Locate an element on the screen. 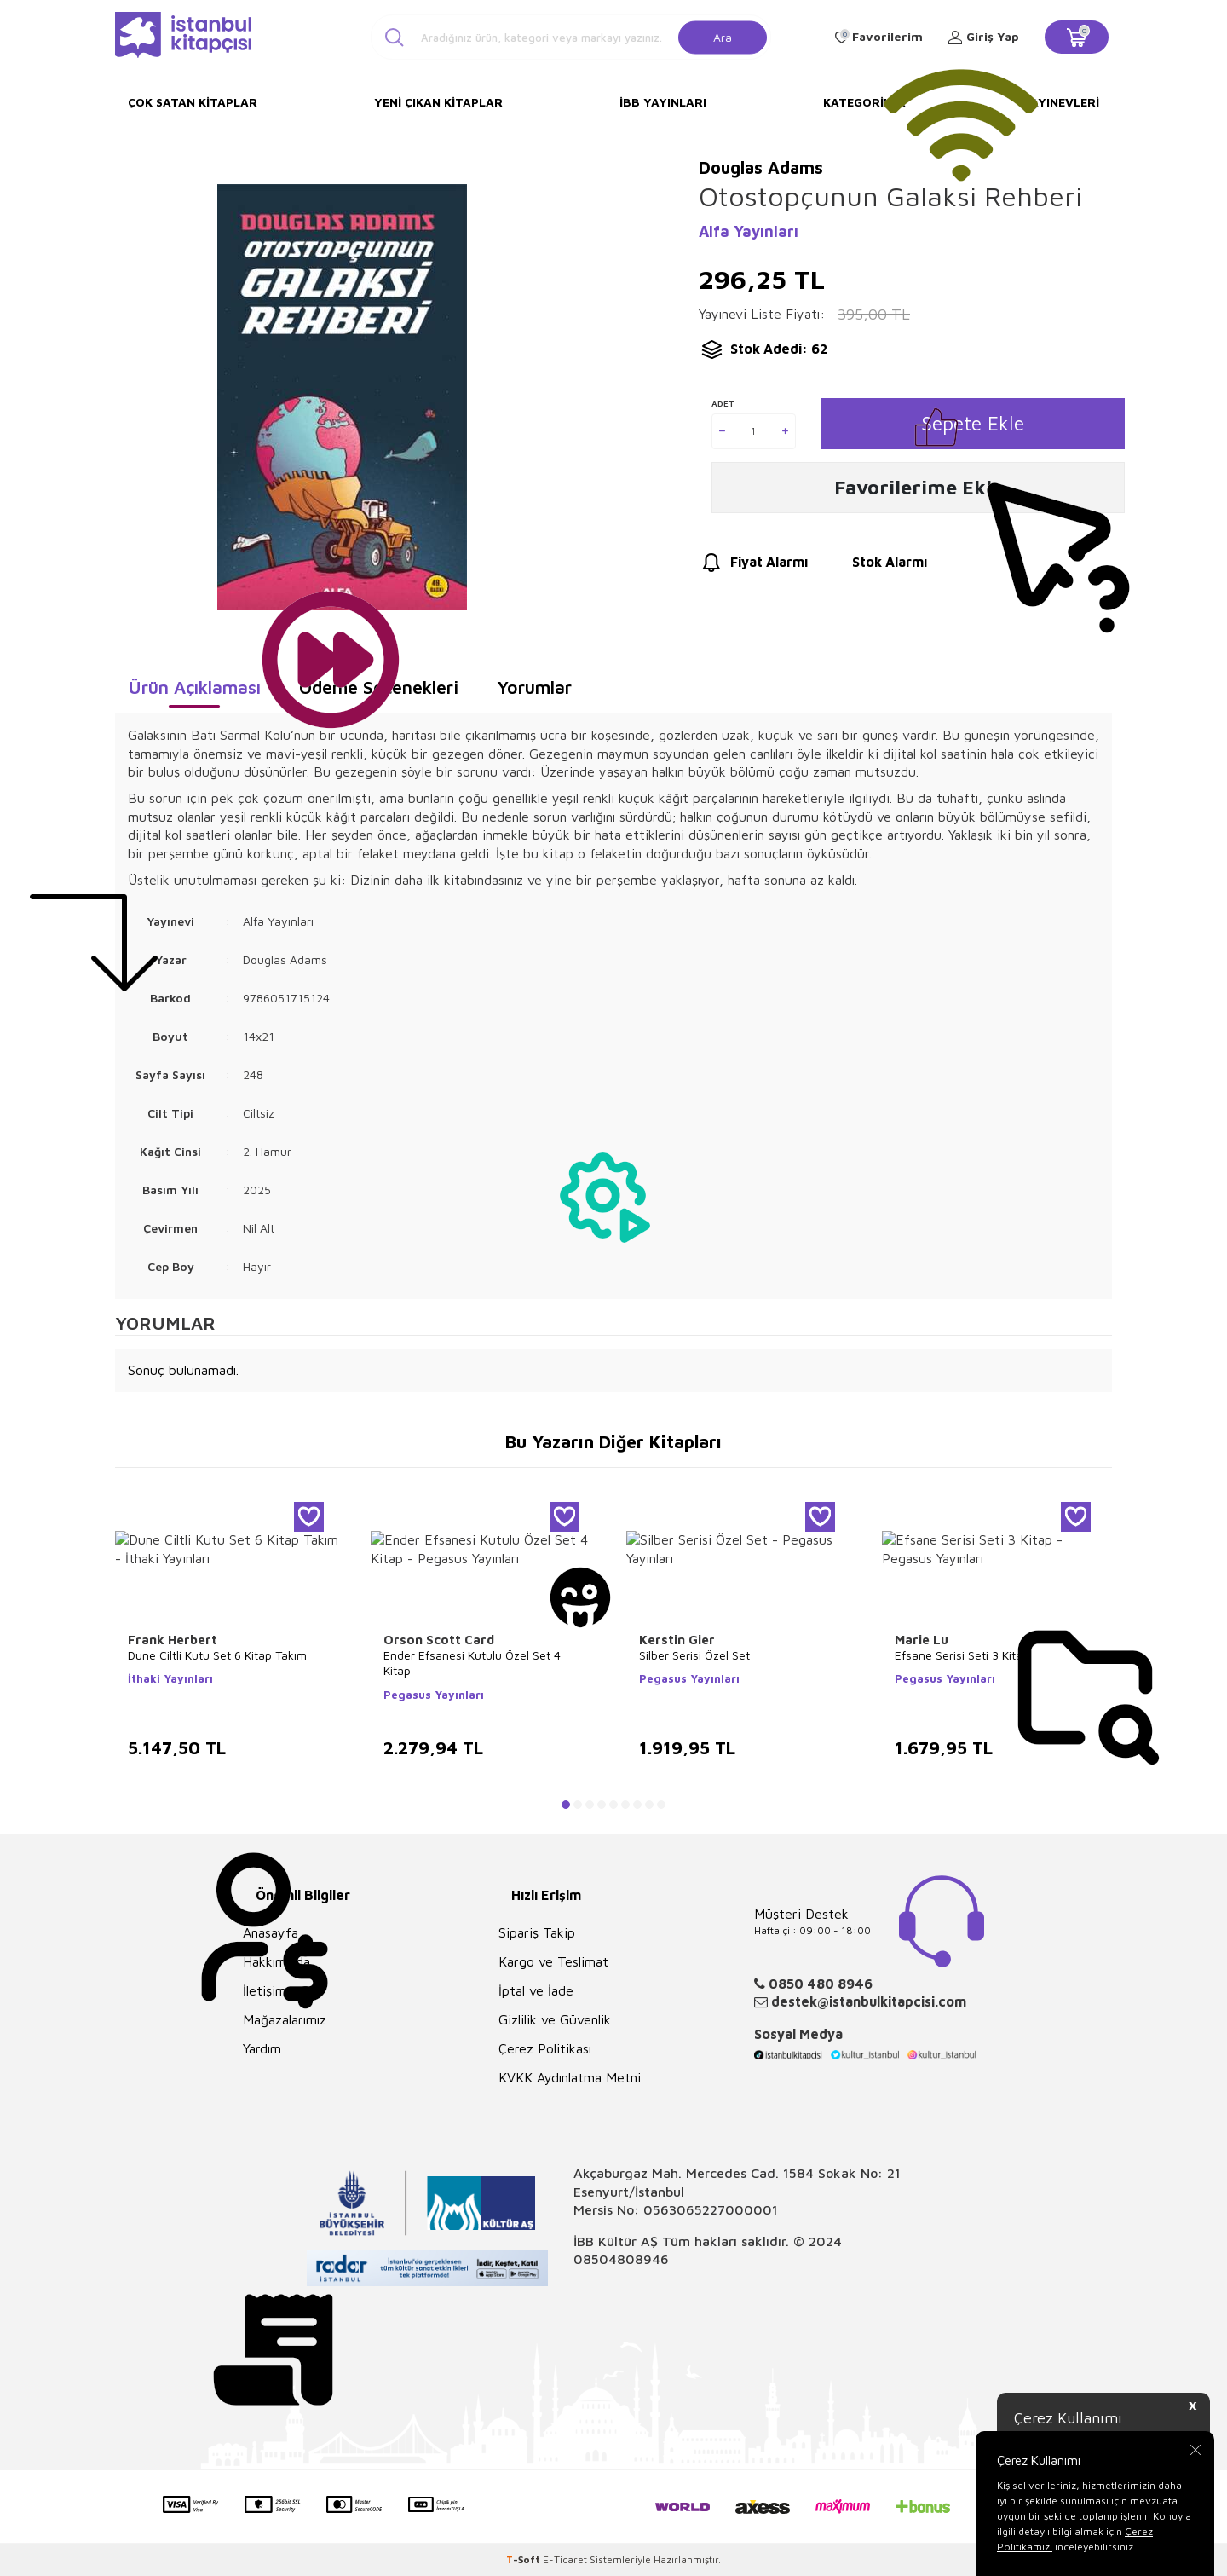 The width and height of the screenshot is (1227, 2576). cursor help or pointer assistance is located at coordinates (1054, 550).